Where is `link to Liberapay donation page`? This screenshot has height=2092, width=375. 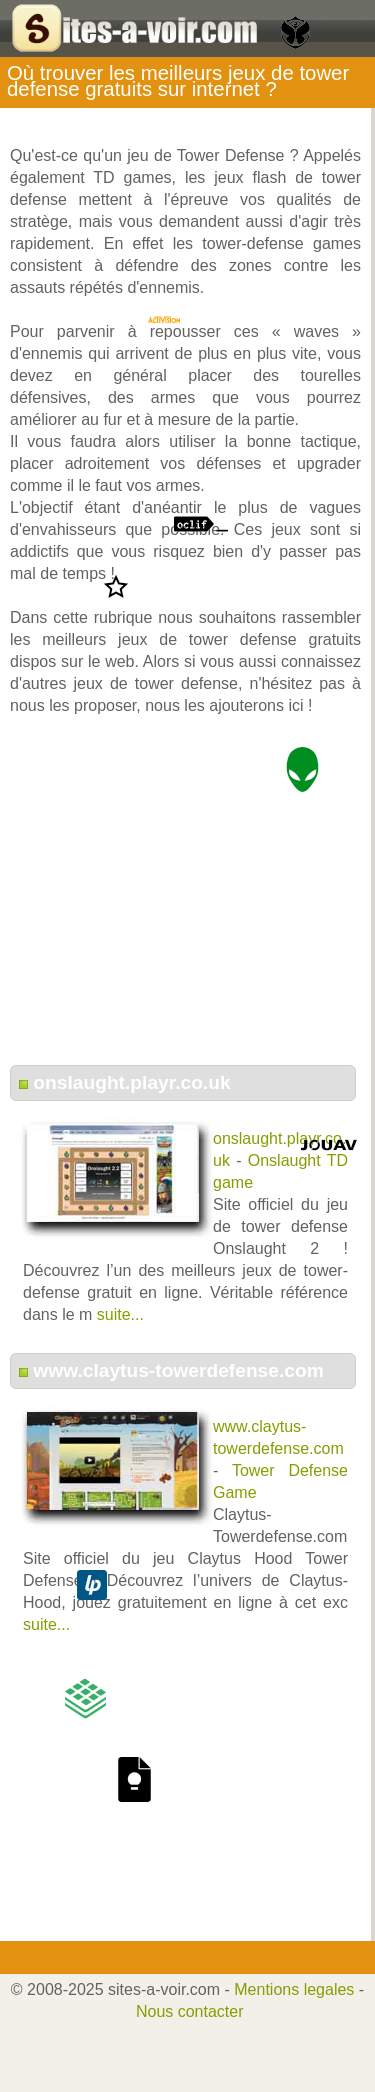 link to Liberapay donation page is located at coordinates (92, 1585).